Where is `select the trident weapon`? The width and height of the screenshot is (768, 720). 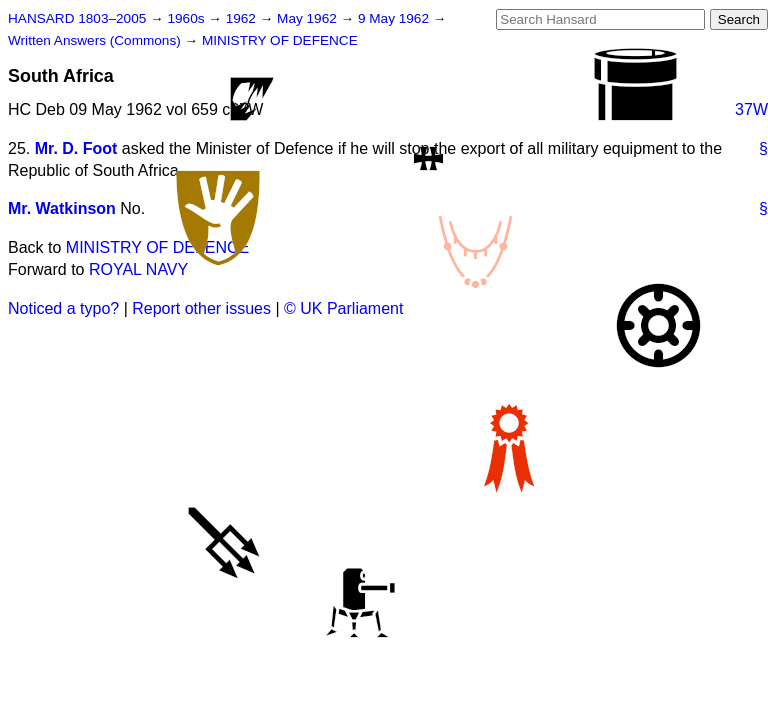 select the trident weapon is located at coordinates (224, 543).